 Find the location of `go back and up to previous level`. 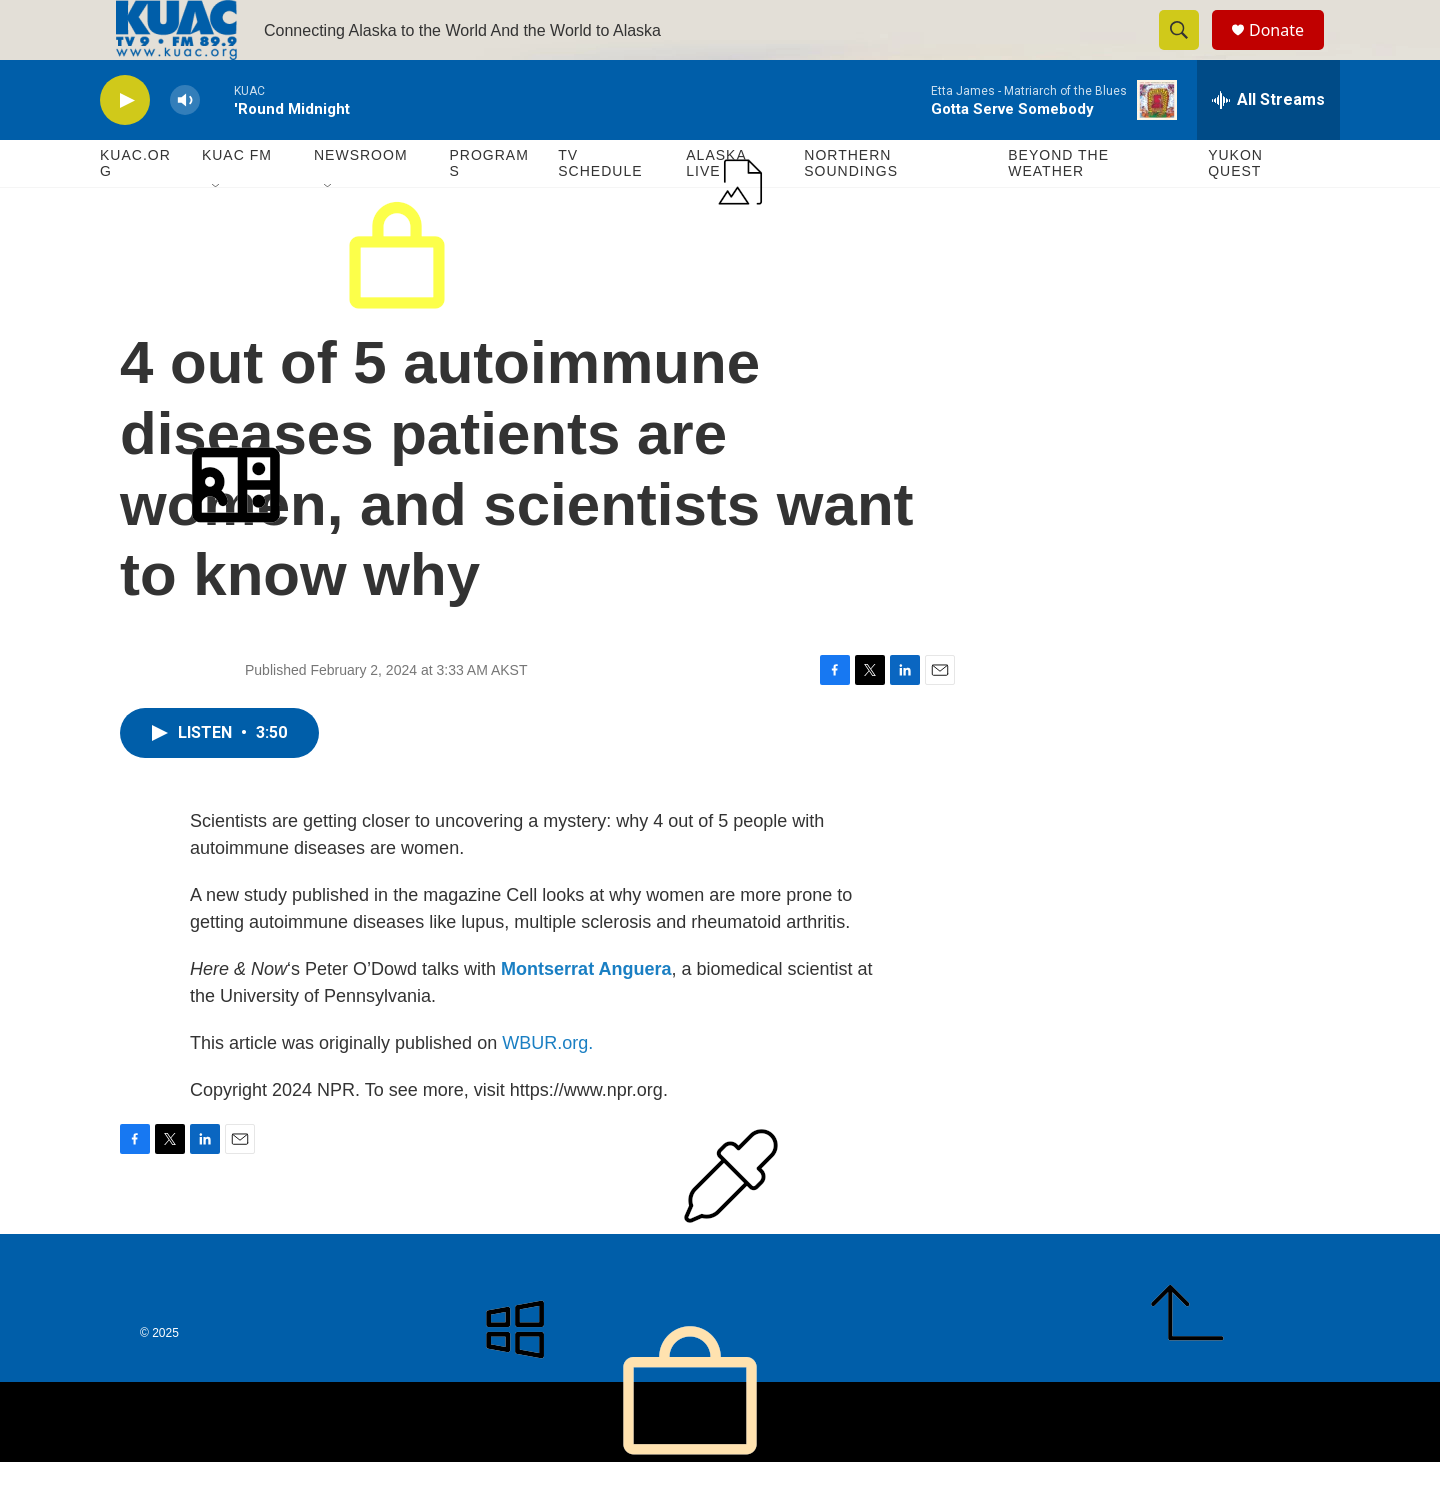

go back and up to previous level is located at coordinates (1184, 1315).